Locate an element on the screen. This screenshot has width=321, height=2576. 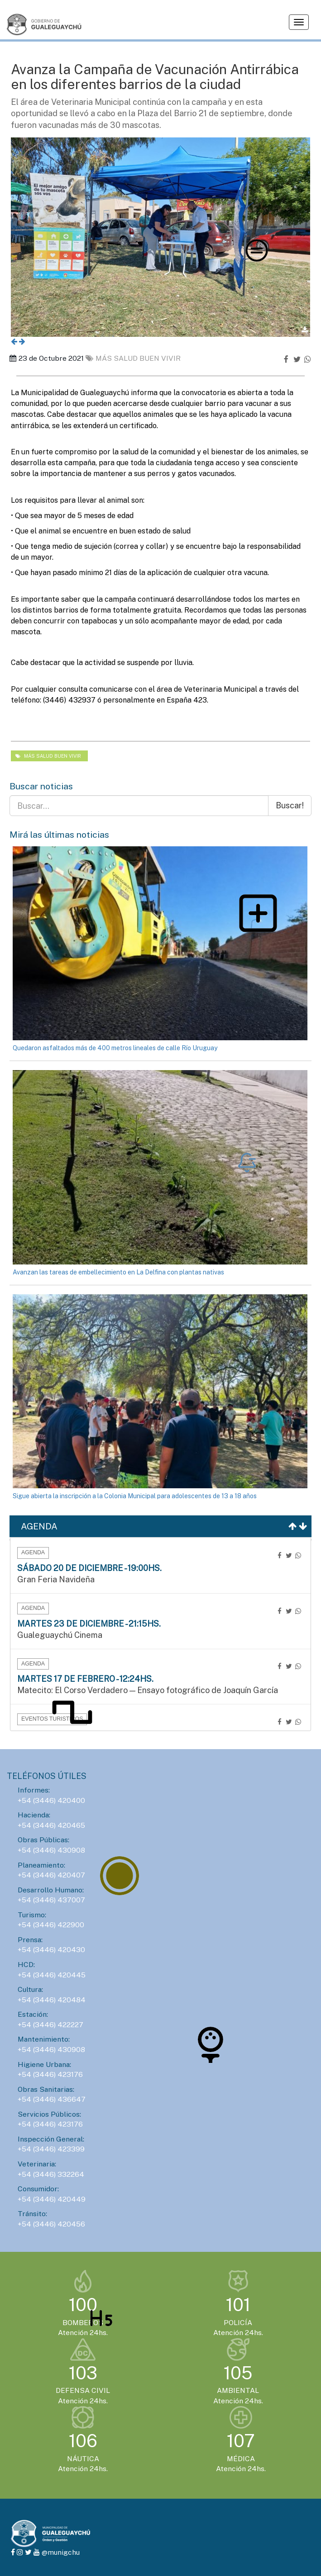
indicates equality or balanced state is located at coordinates (257, 250).